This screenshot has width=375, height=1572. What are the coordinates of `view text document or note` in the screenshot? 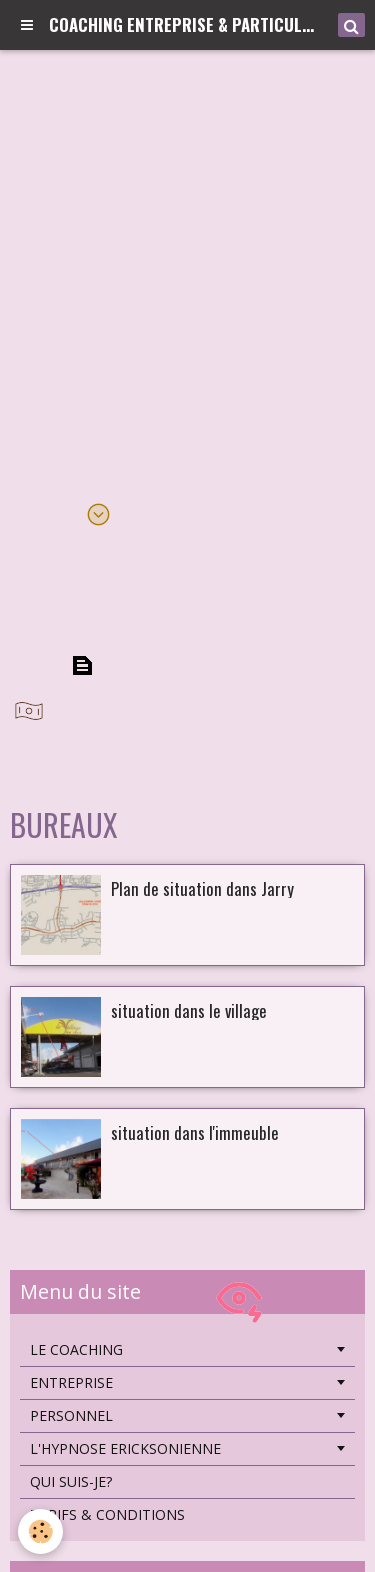 It's located at (82, 665).